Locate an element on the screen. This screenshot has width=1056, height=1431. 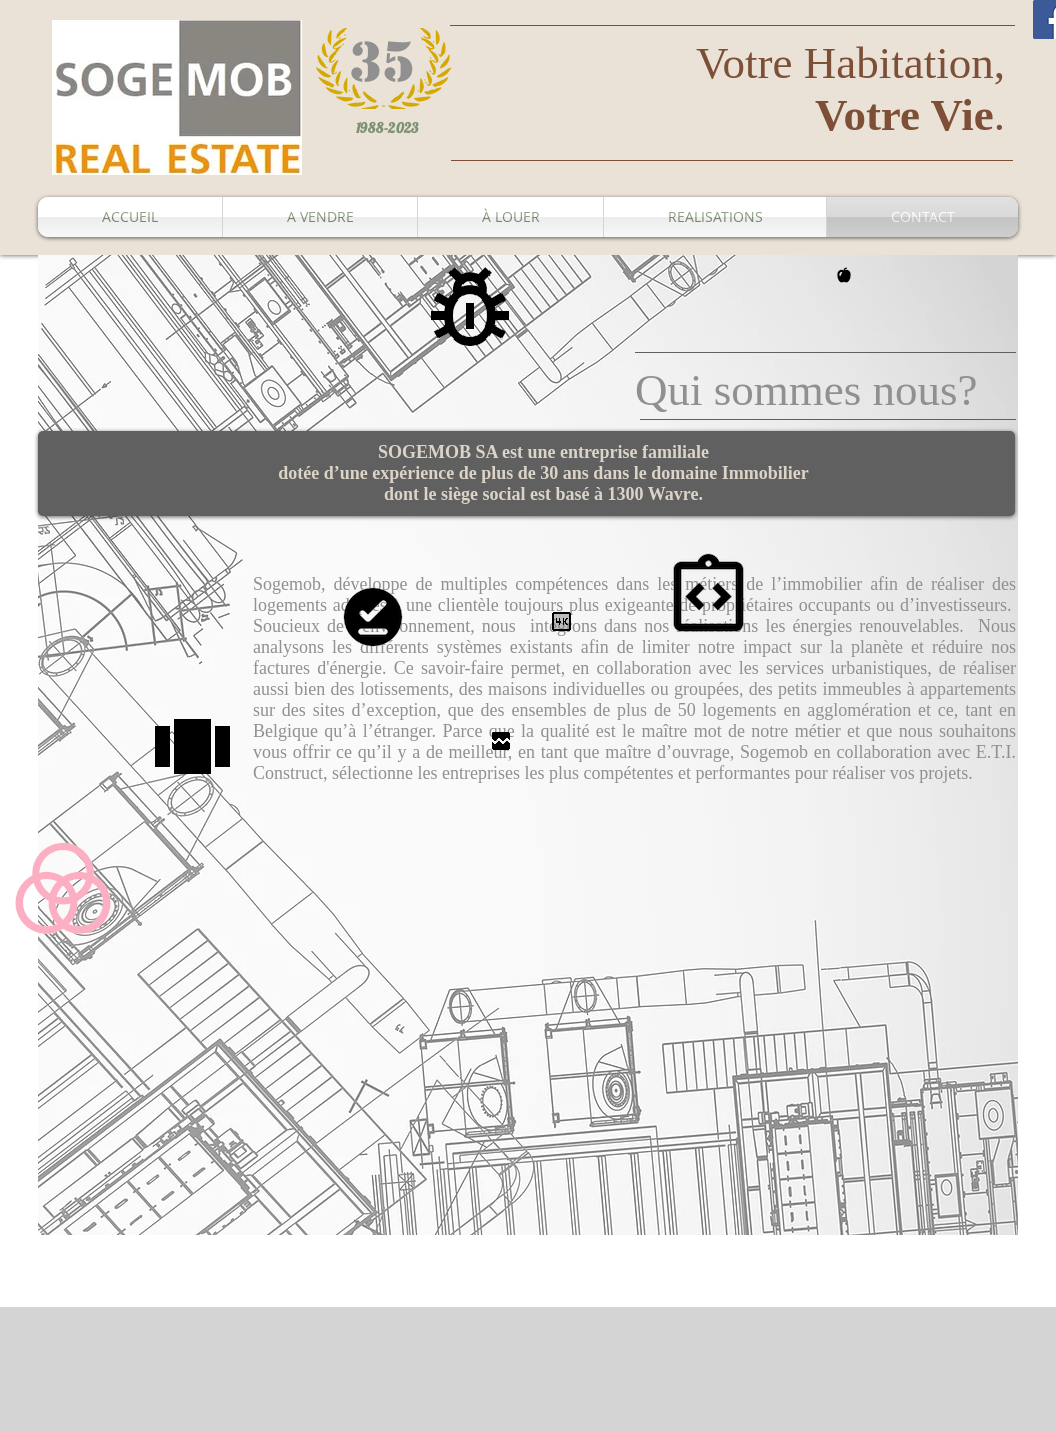
view content in carousel mode is located at coordinates (192, 748).